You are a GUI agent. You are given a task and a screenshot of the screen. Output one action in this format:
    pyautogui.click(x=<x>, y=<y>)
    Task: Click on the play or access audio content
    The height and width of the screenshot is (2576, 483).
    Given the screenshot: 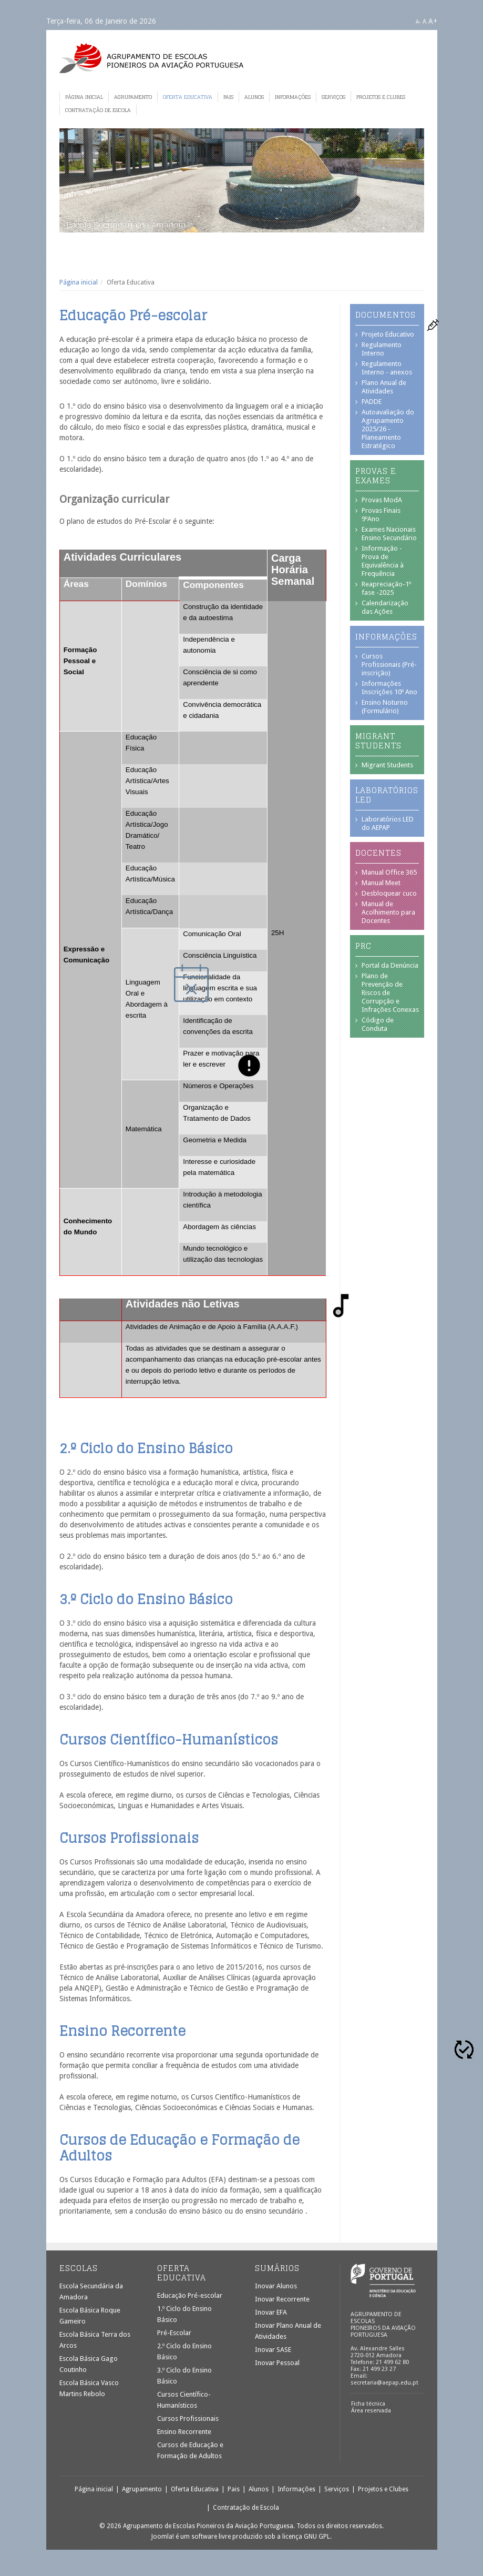 What is the action you would take?
    pyautogui.click(x=341, y=1305)
    